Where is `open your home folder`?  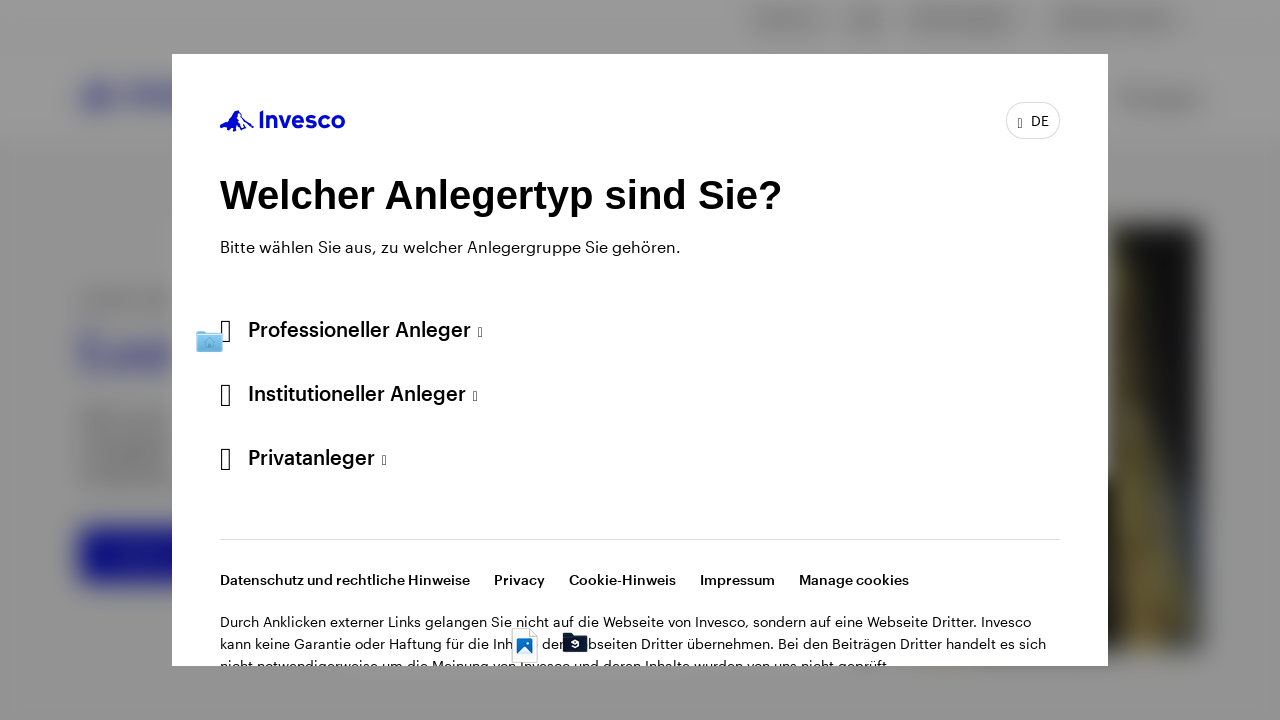 open your home folder is located at coordinates (209, 341).